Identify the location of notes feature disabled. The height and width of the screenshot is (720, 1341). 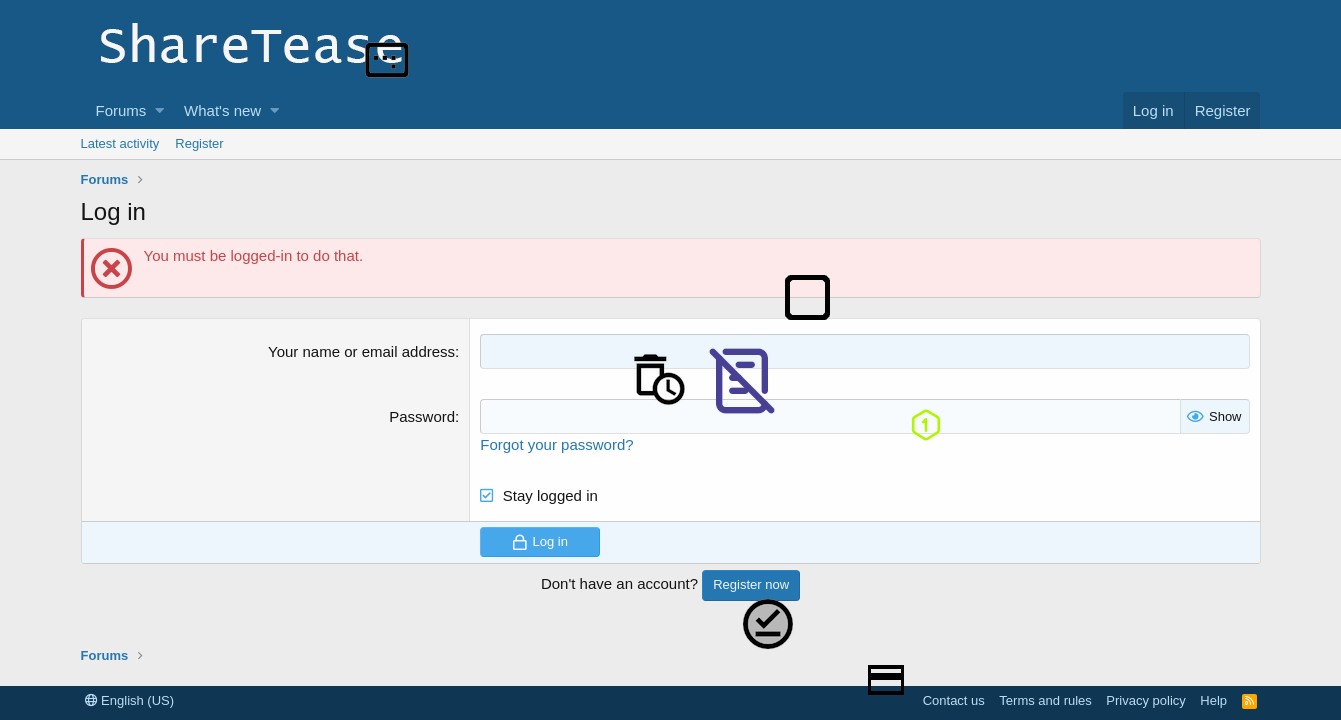
(742, 381).